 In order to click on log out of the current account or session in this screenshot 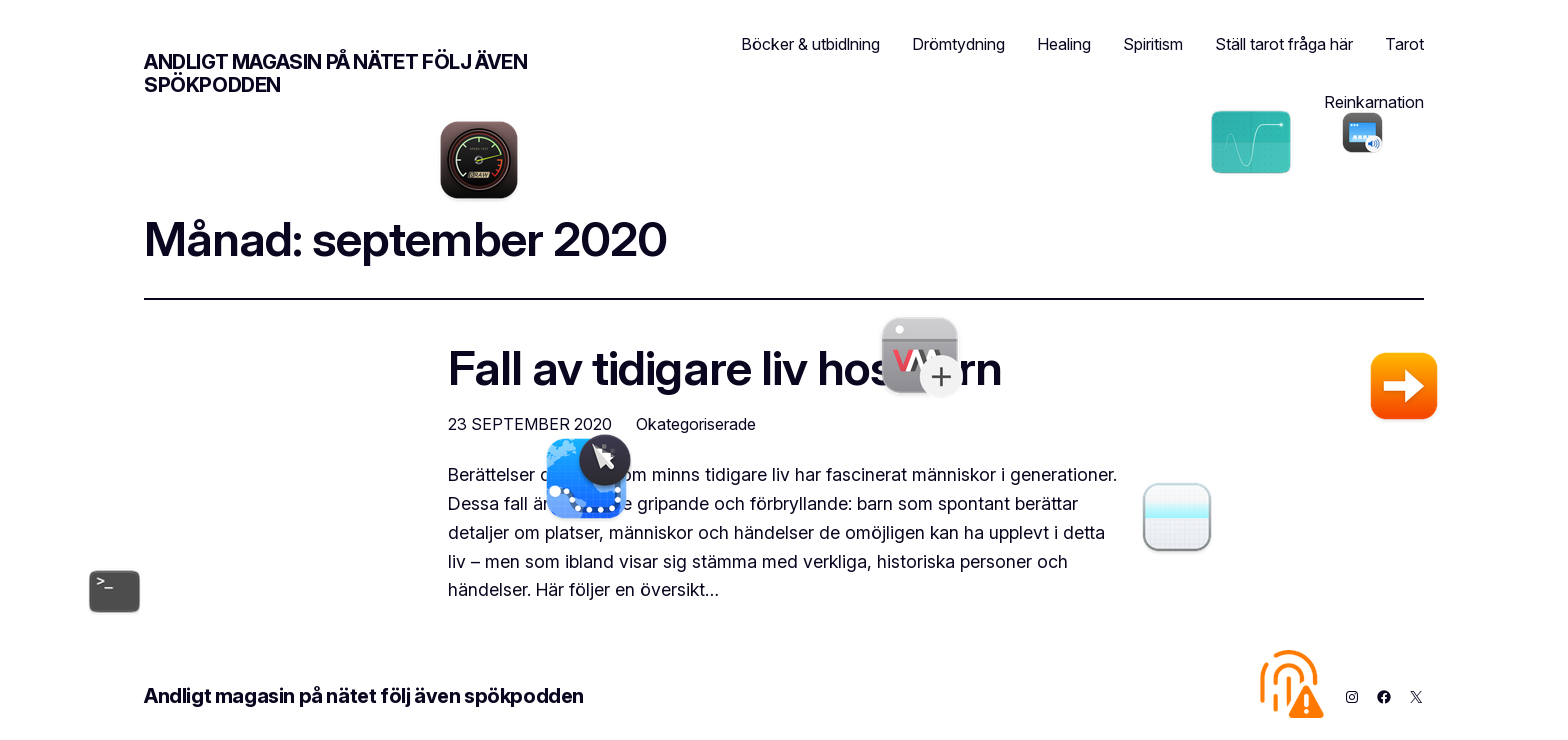, I will do `click(1404, 386)`.